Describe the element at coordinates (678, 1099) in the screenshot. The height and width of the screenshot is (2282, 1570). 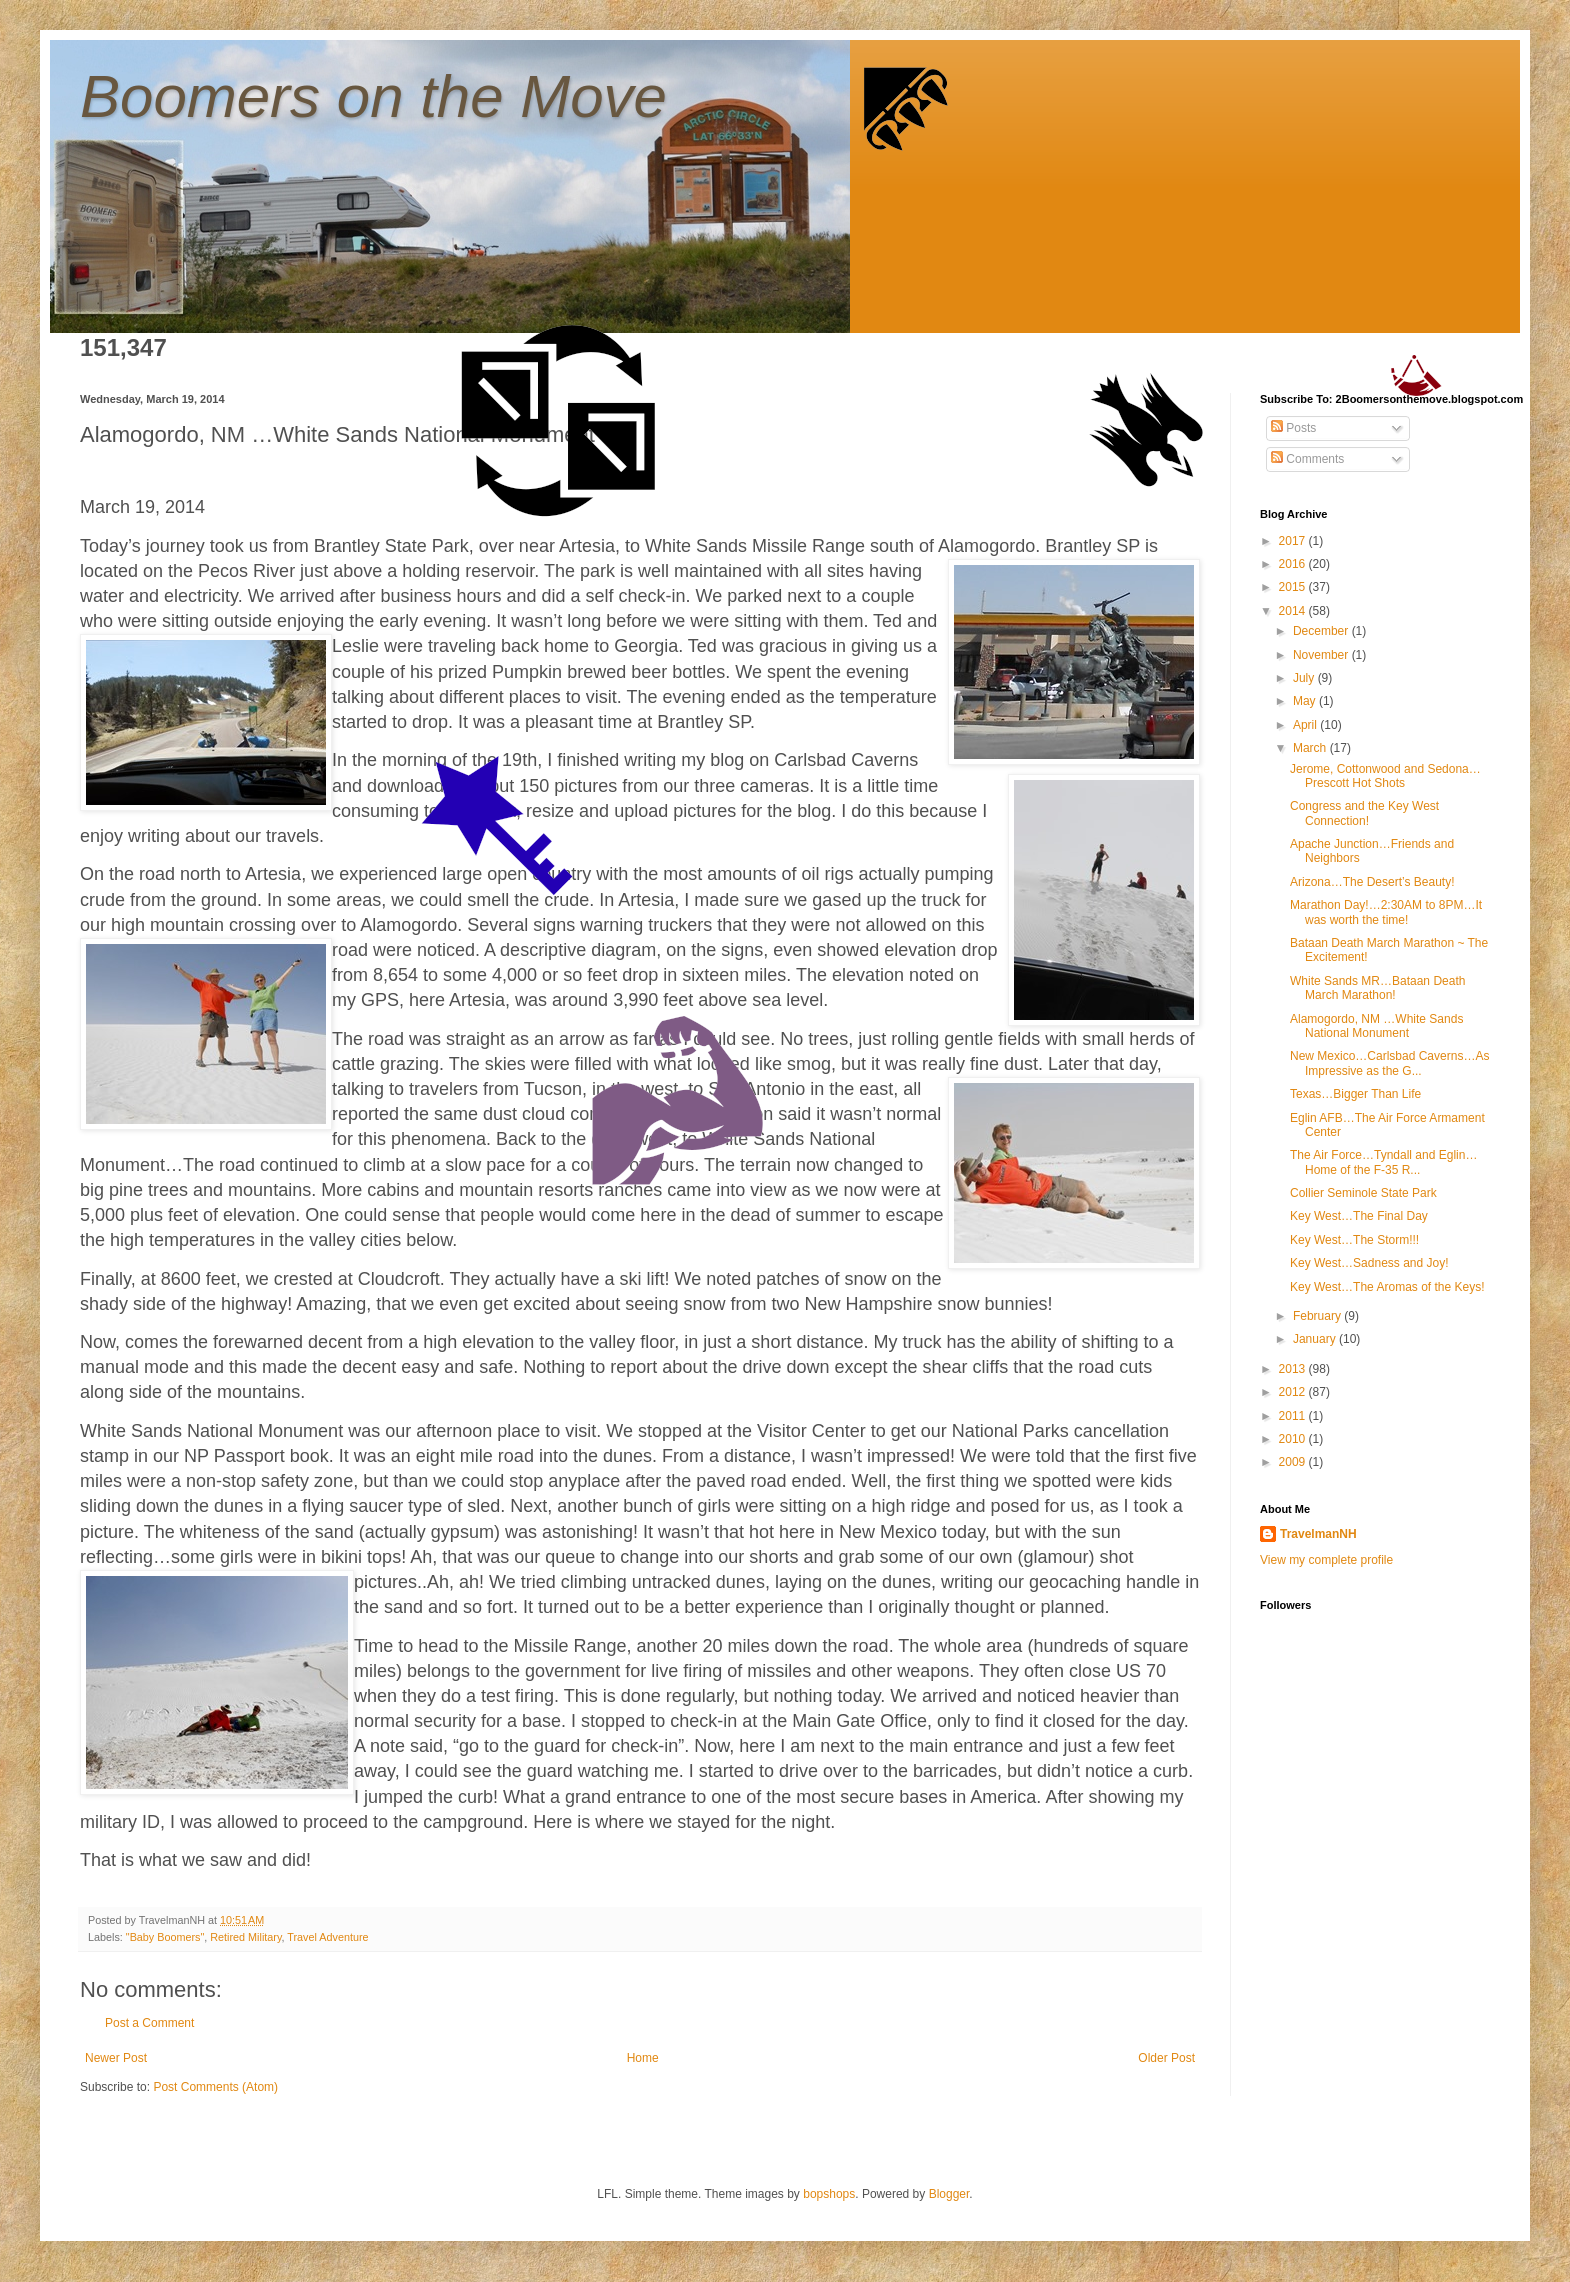
I see `view strength or fitness stats` at that location.